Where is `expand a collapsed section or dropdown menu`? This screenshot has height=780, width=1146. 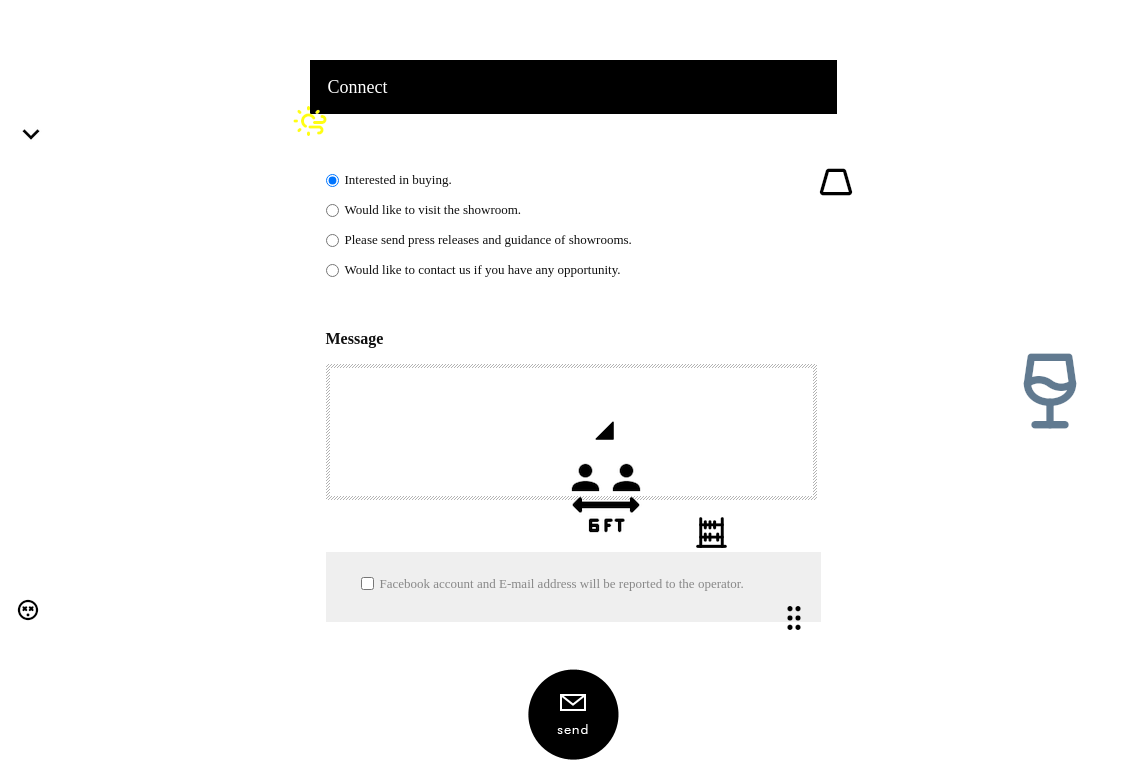
expand a collapsed section or dropdown menu is located at coordinates (31, 134).